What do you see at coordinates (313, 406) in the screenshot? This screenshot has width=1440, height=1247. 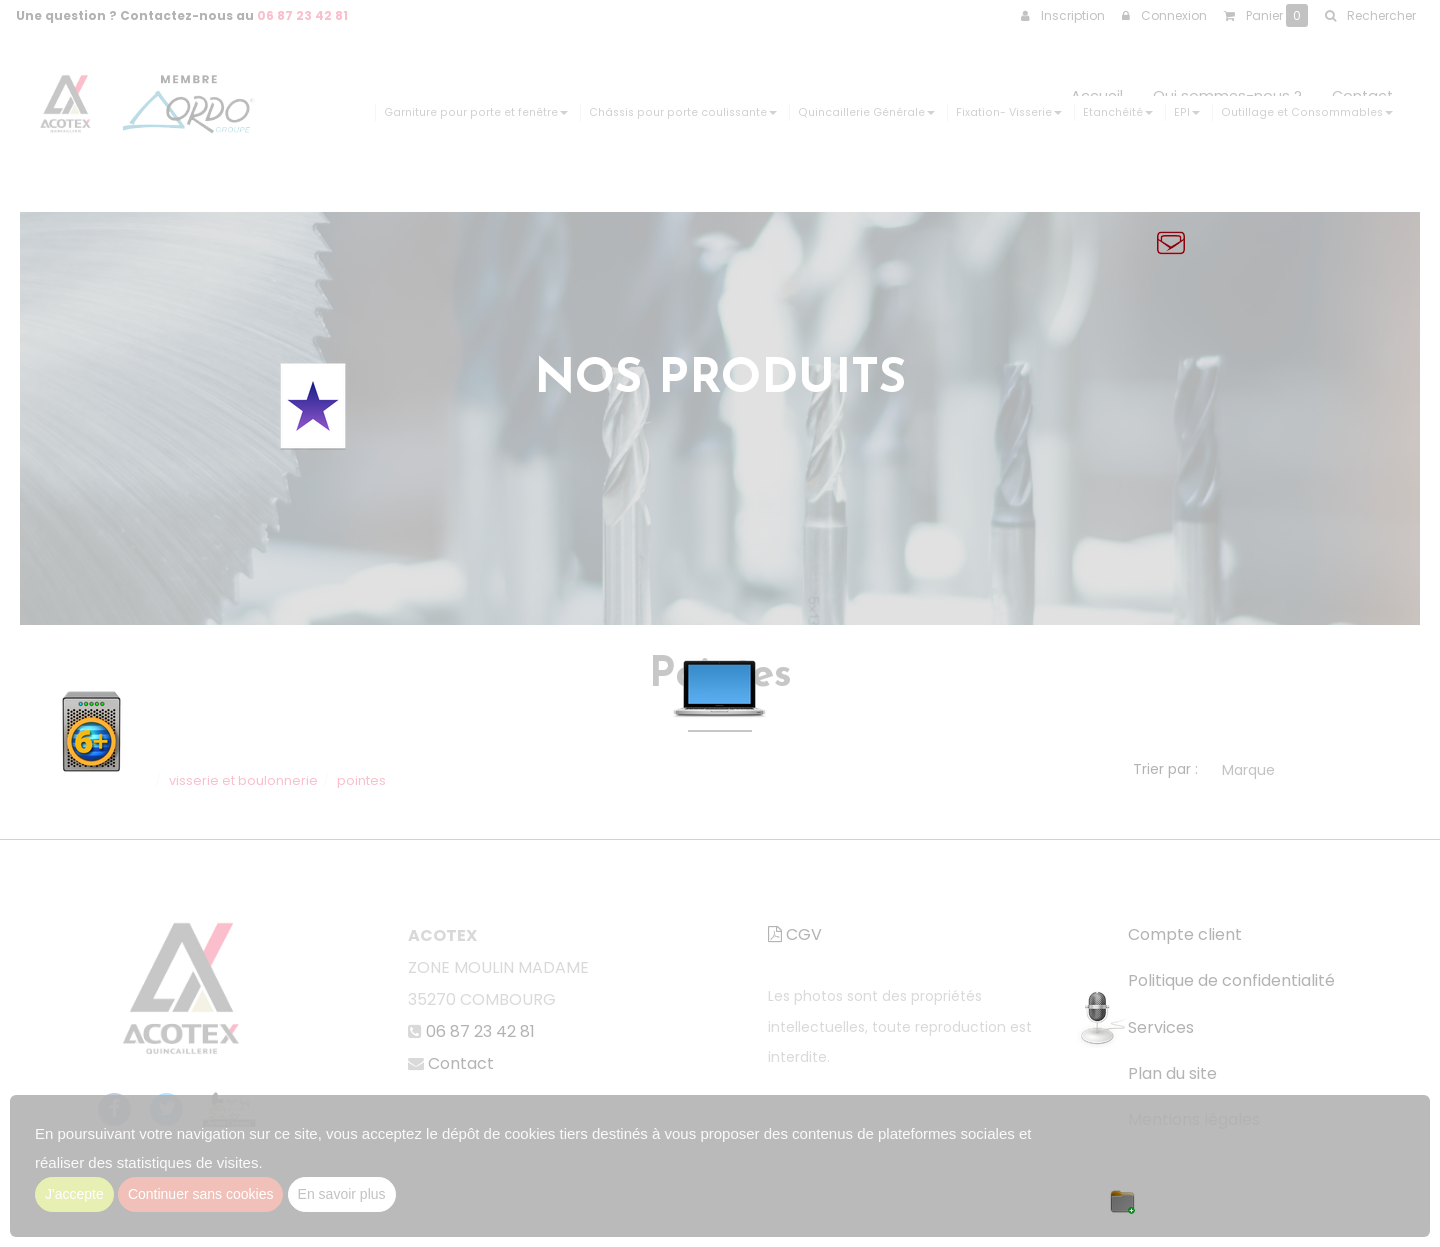 I see `mark a media clip as a favorite` at bounding box center [313, 406].